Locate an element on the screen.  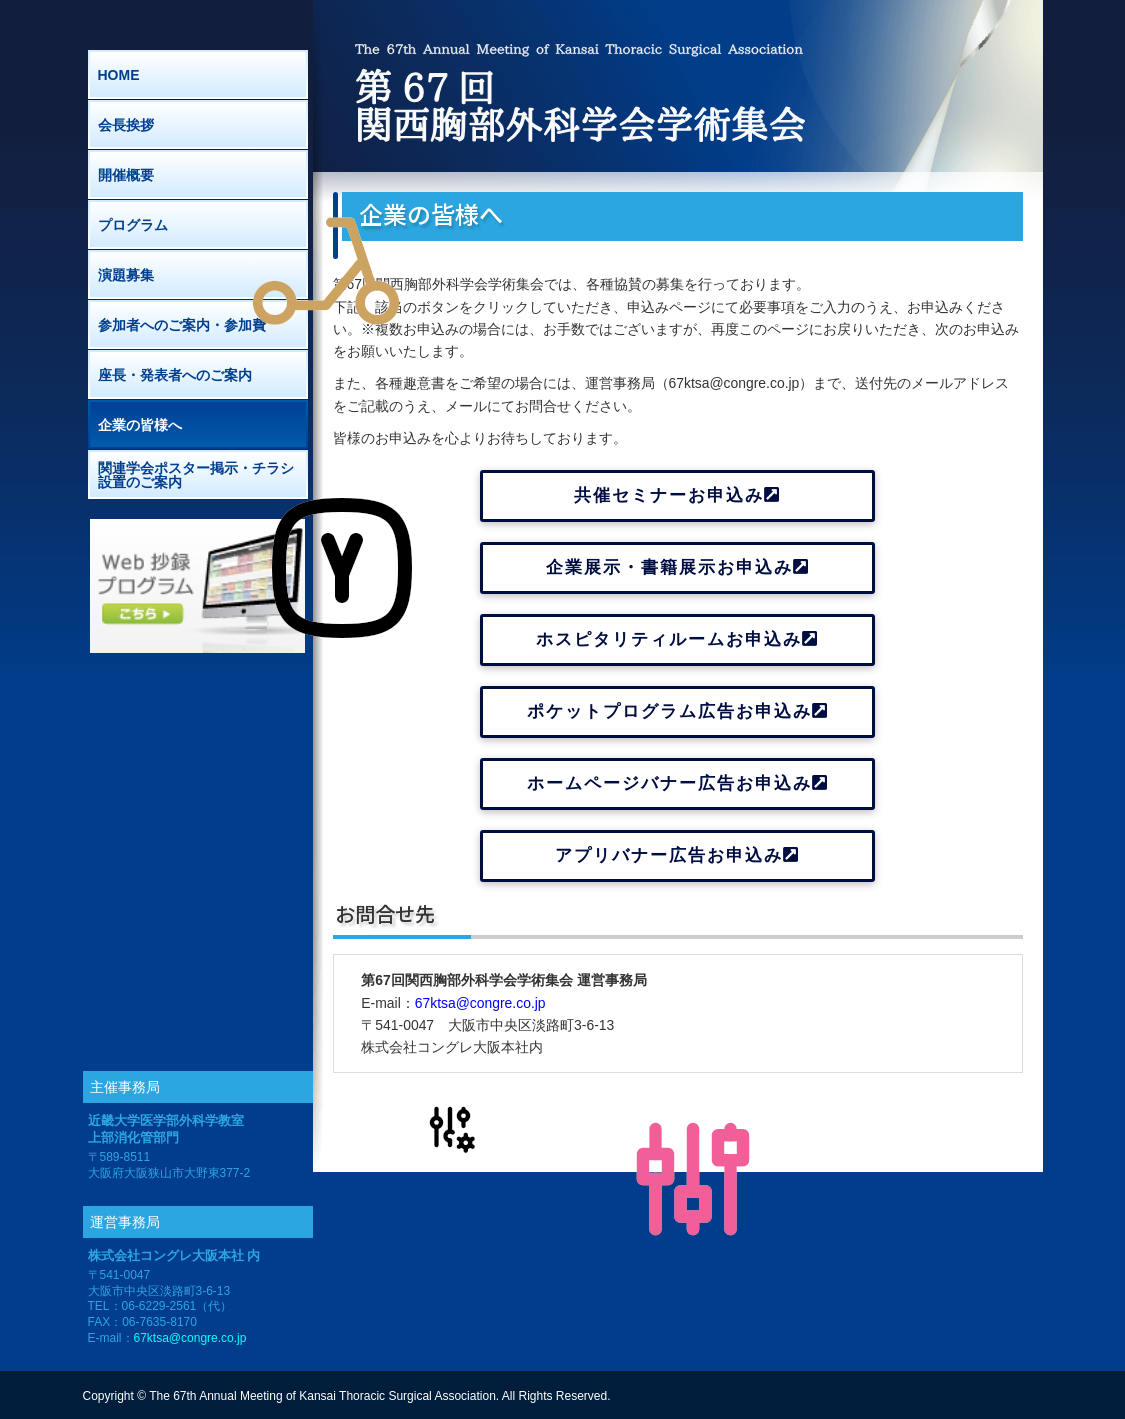
adjust settings or preferences is located at coordinates (693, 1179).